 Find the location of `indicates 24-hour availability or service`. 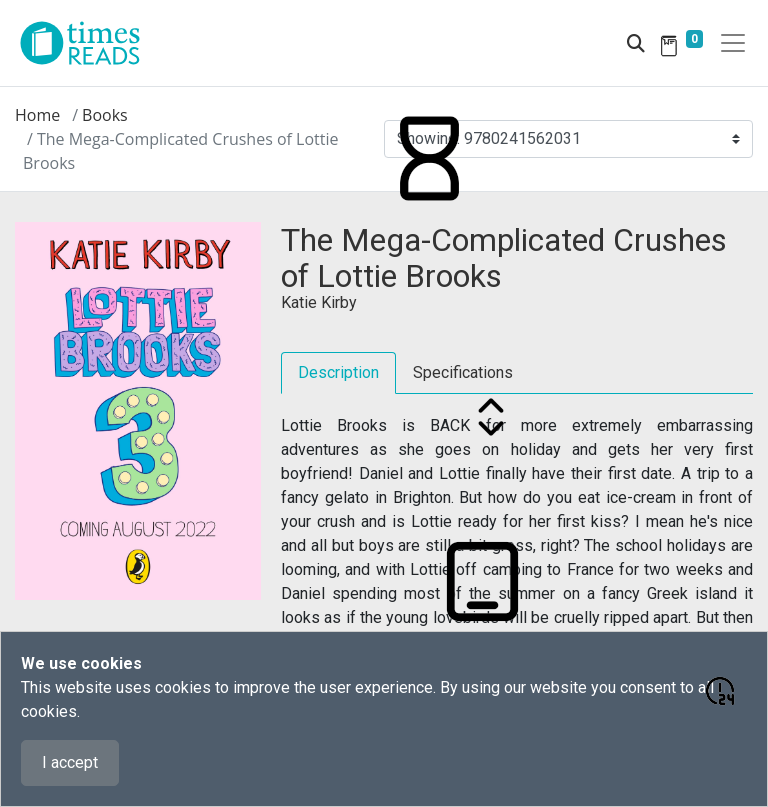

indicates 24-hour availability or service is located at coordinates (720, 691).